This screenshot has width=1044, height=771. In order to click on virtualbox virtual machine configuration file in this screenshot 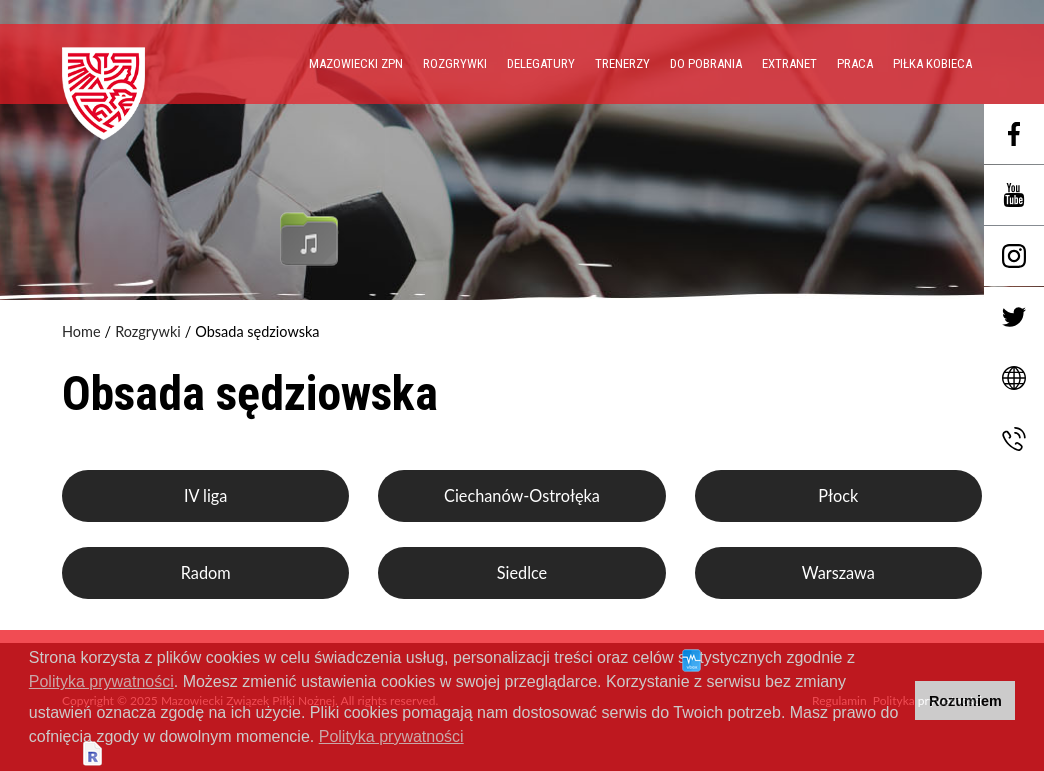, I will do `click(691, 660)`.